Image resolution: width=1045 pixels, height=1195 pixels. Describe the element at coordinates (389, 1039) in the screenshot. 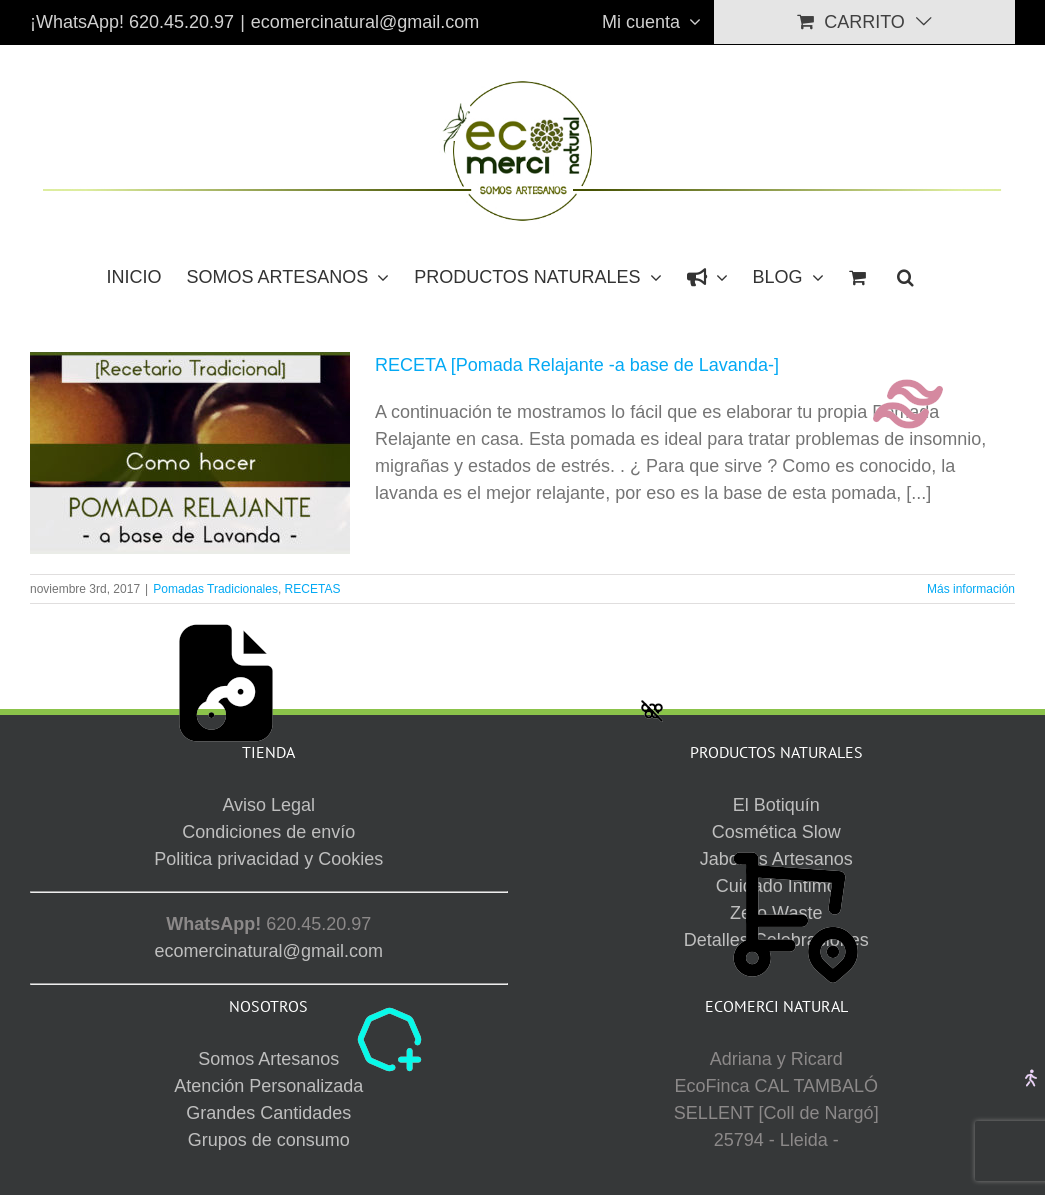

I see `add a new warning or alert` at that location.